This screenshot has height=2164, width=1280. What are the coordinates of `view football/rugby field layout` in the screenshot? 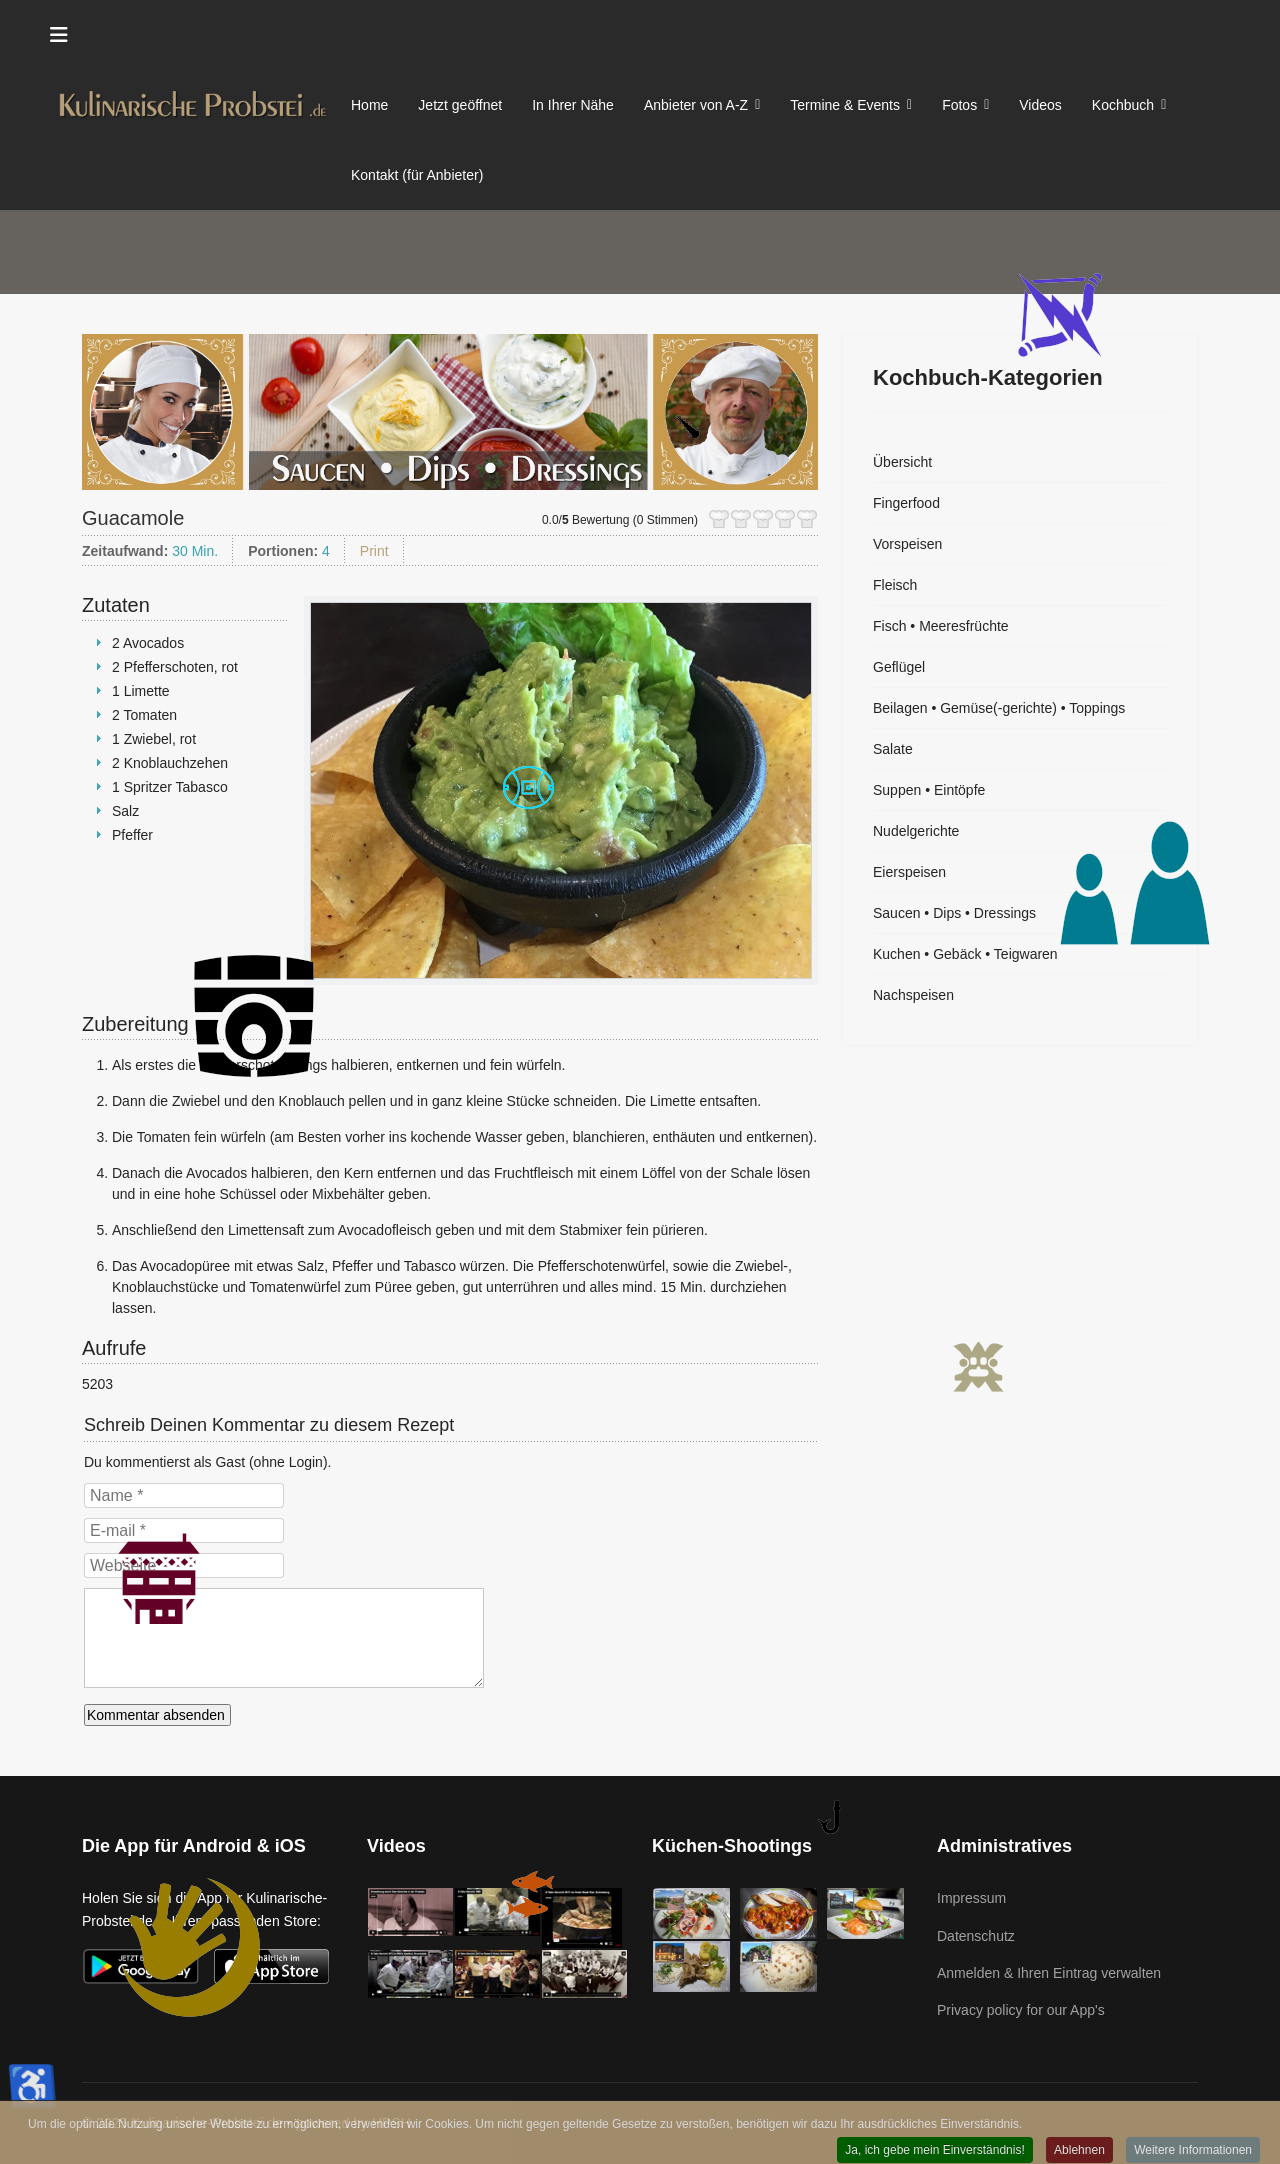 It's located at (528, 787).